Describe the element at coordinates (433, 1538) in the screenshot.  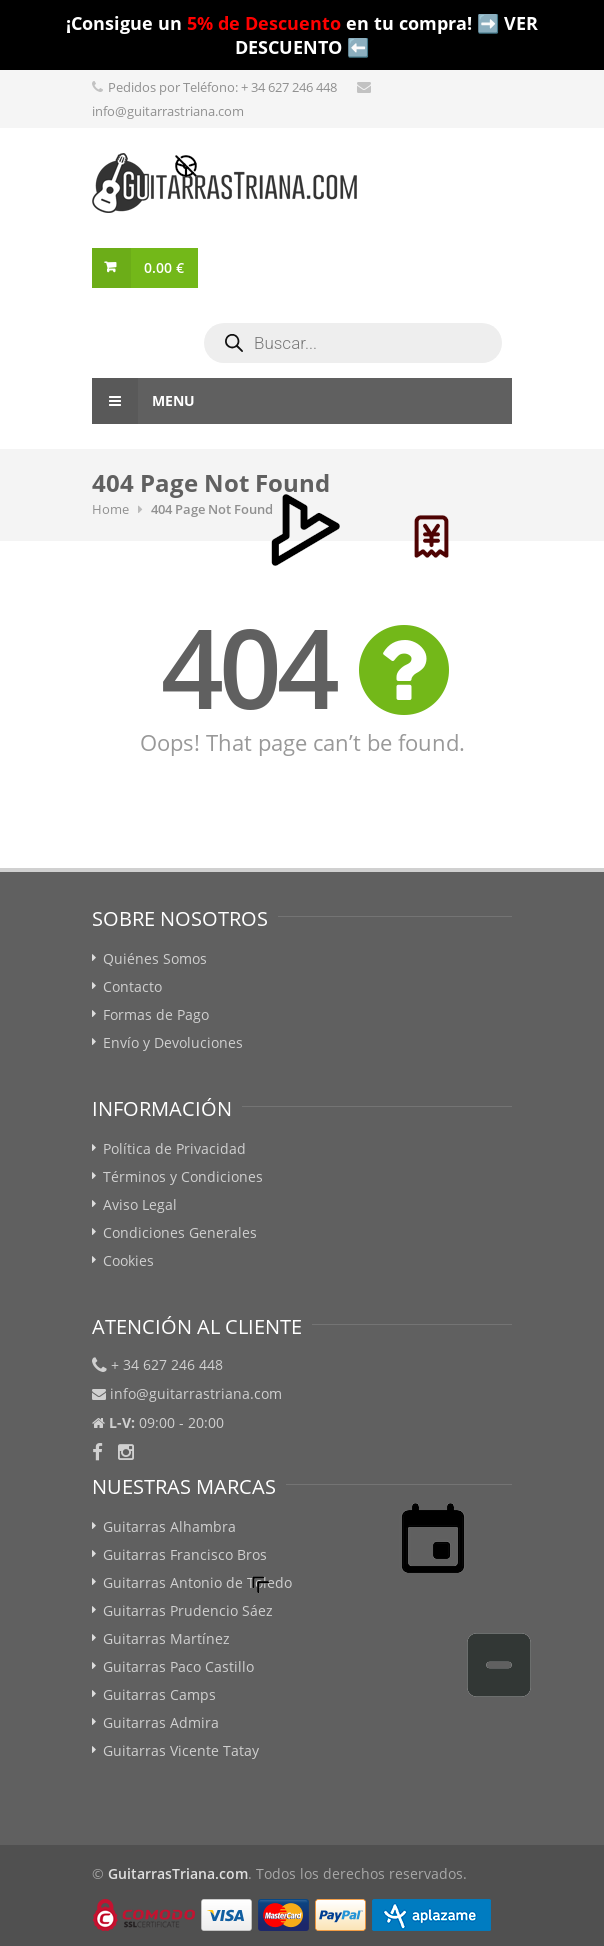
I see `view calendar or scheduled events` at that location.